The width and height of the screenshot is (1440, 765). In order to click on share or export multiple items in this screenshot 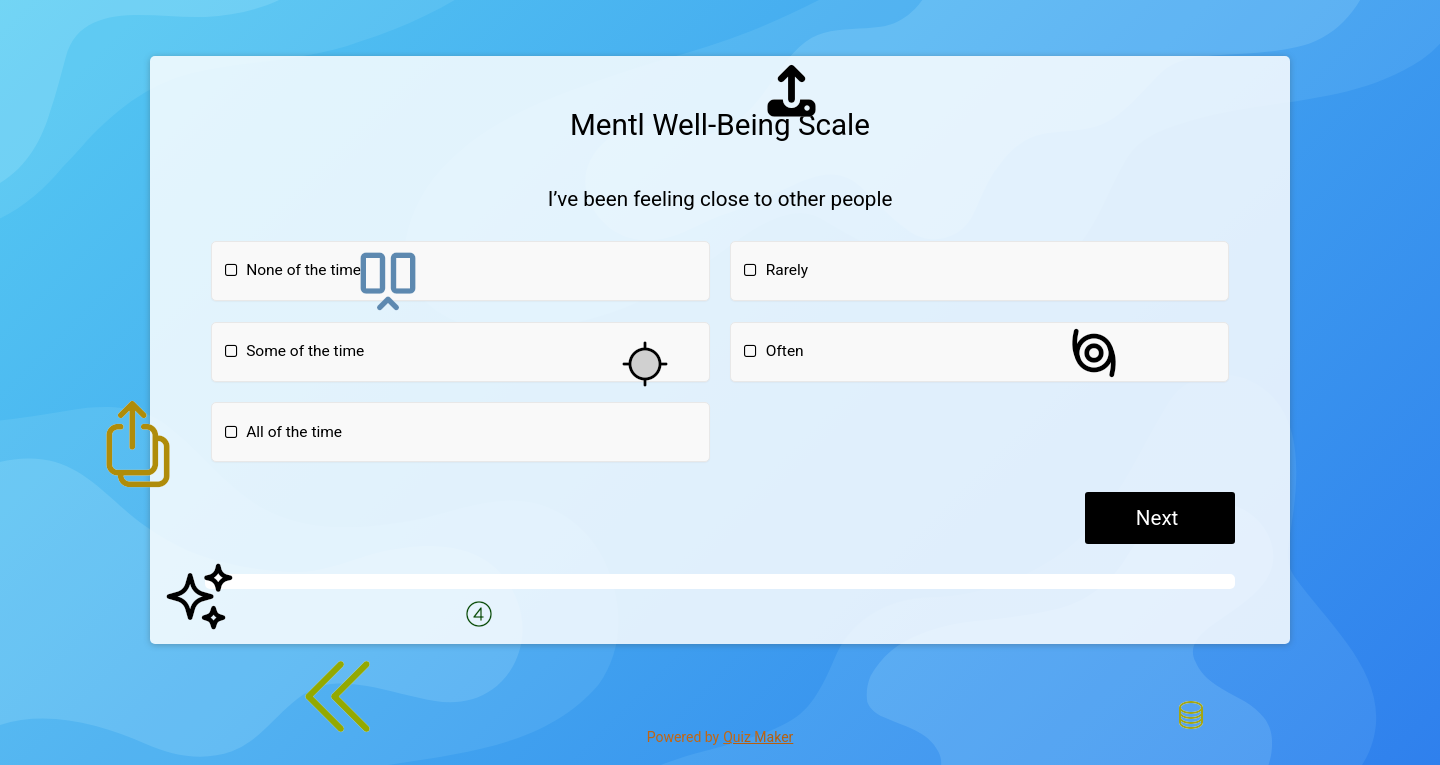, I will do `click(138, 444)`.